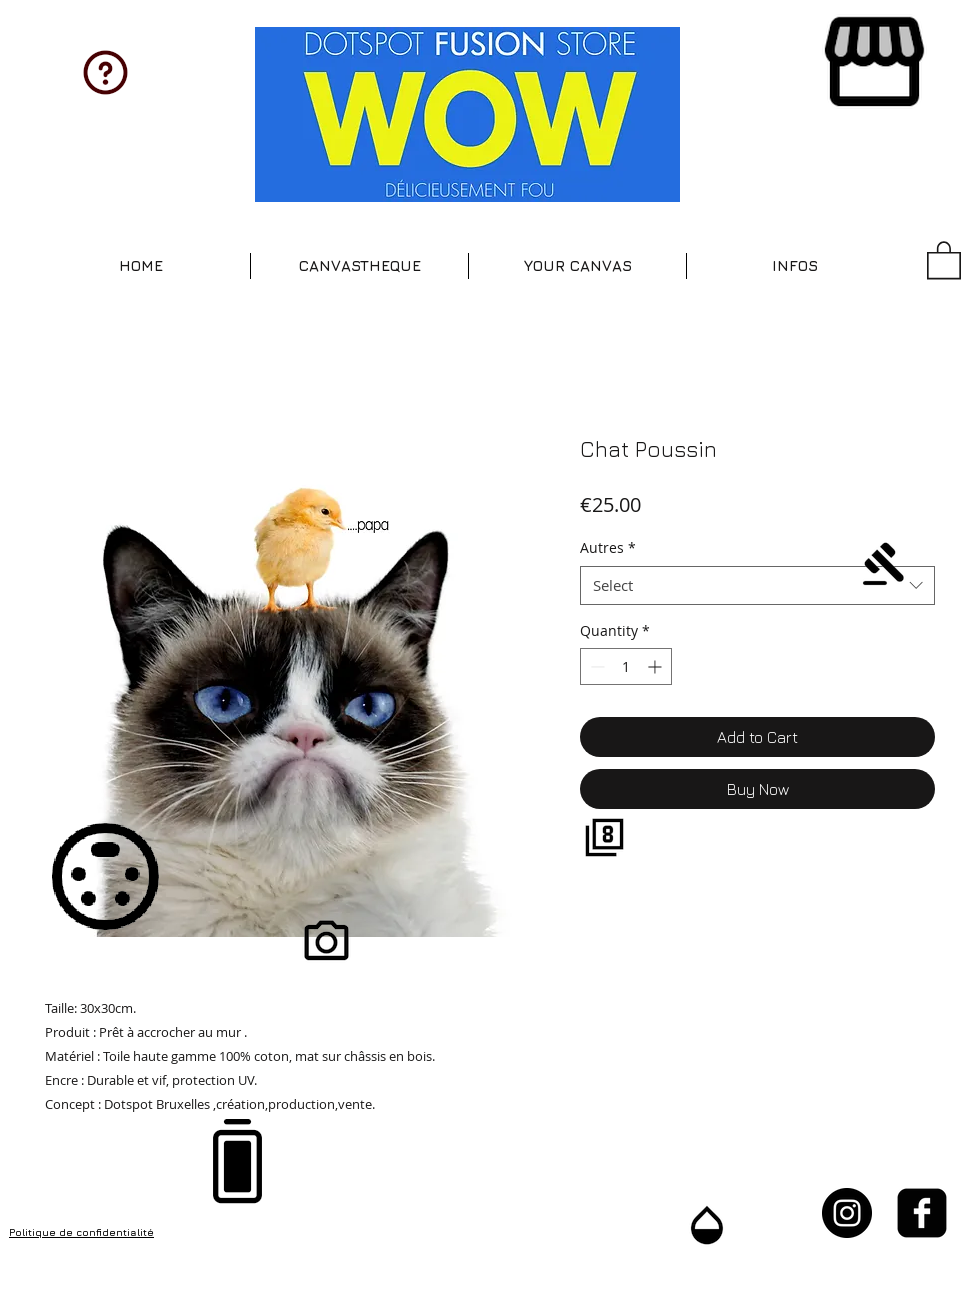 This screenshot has width=980, height=1304. What do you see at coordinates (874, 61) in the screenshot?
I see `browse nearby shops or stores` at bounding box center [874, 61].